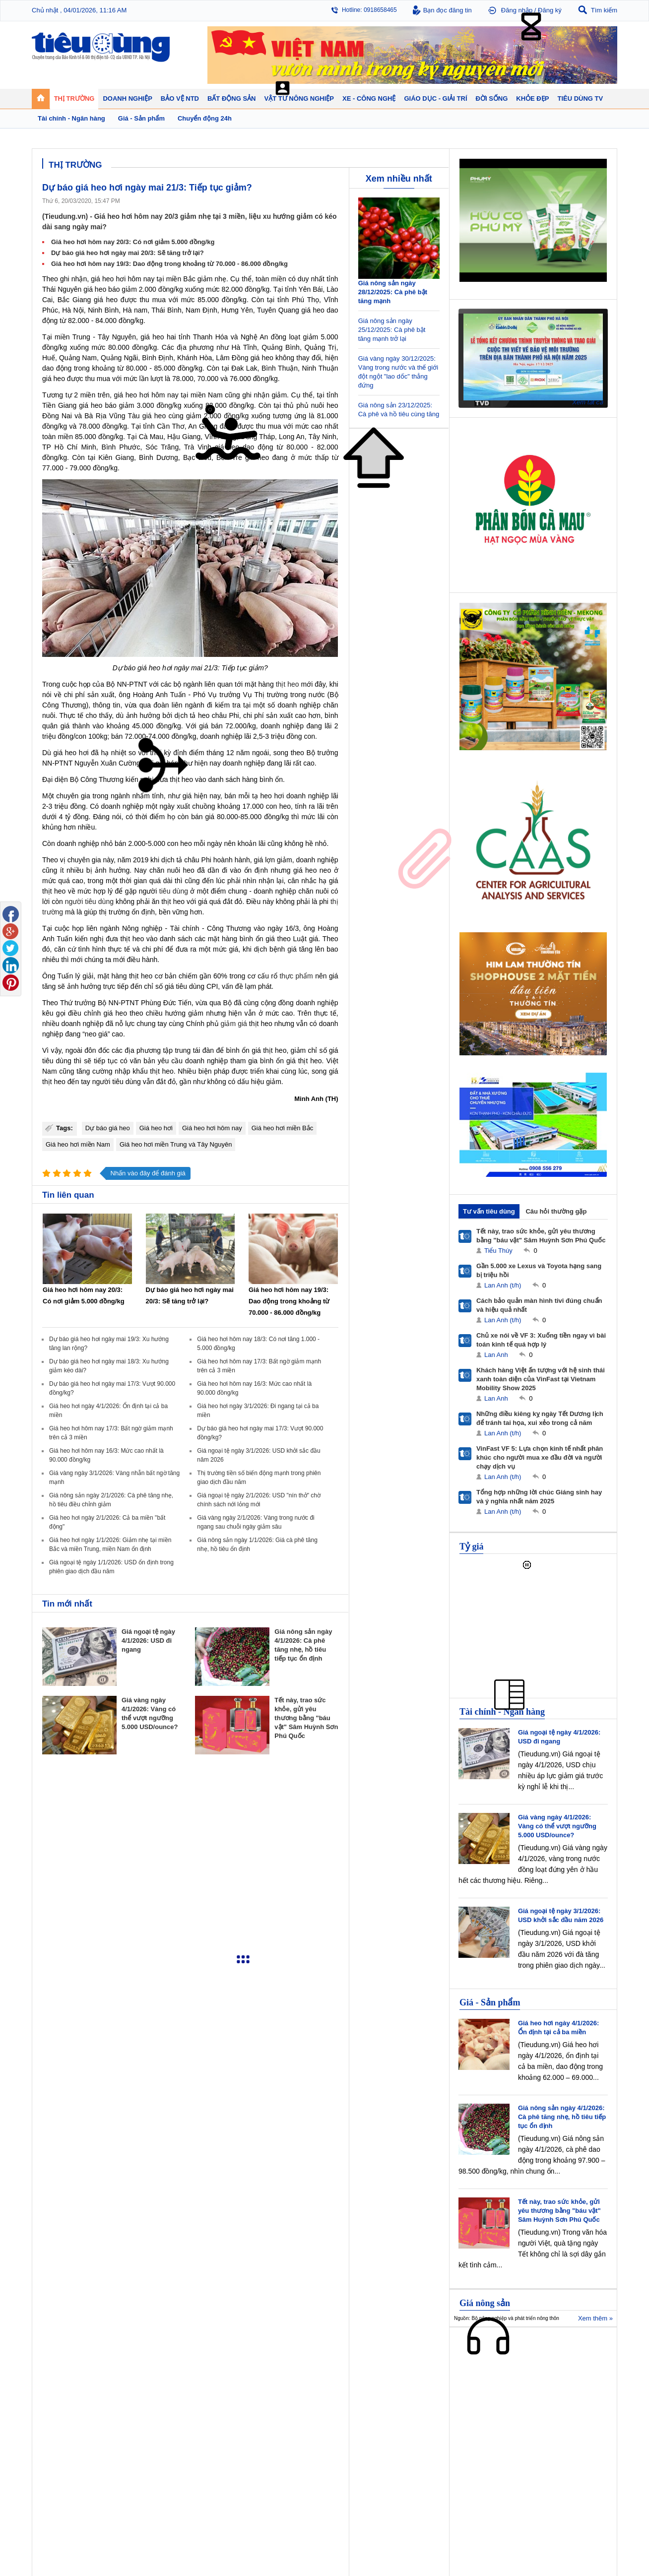 The width and height of the screenshot is (649, 2576). I want to click on attach a file to your message, so click(426, 858).